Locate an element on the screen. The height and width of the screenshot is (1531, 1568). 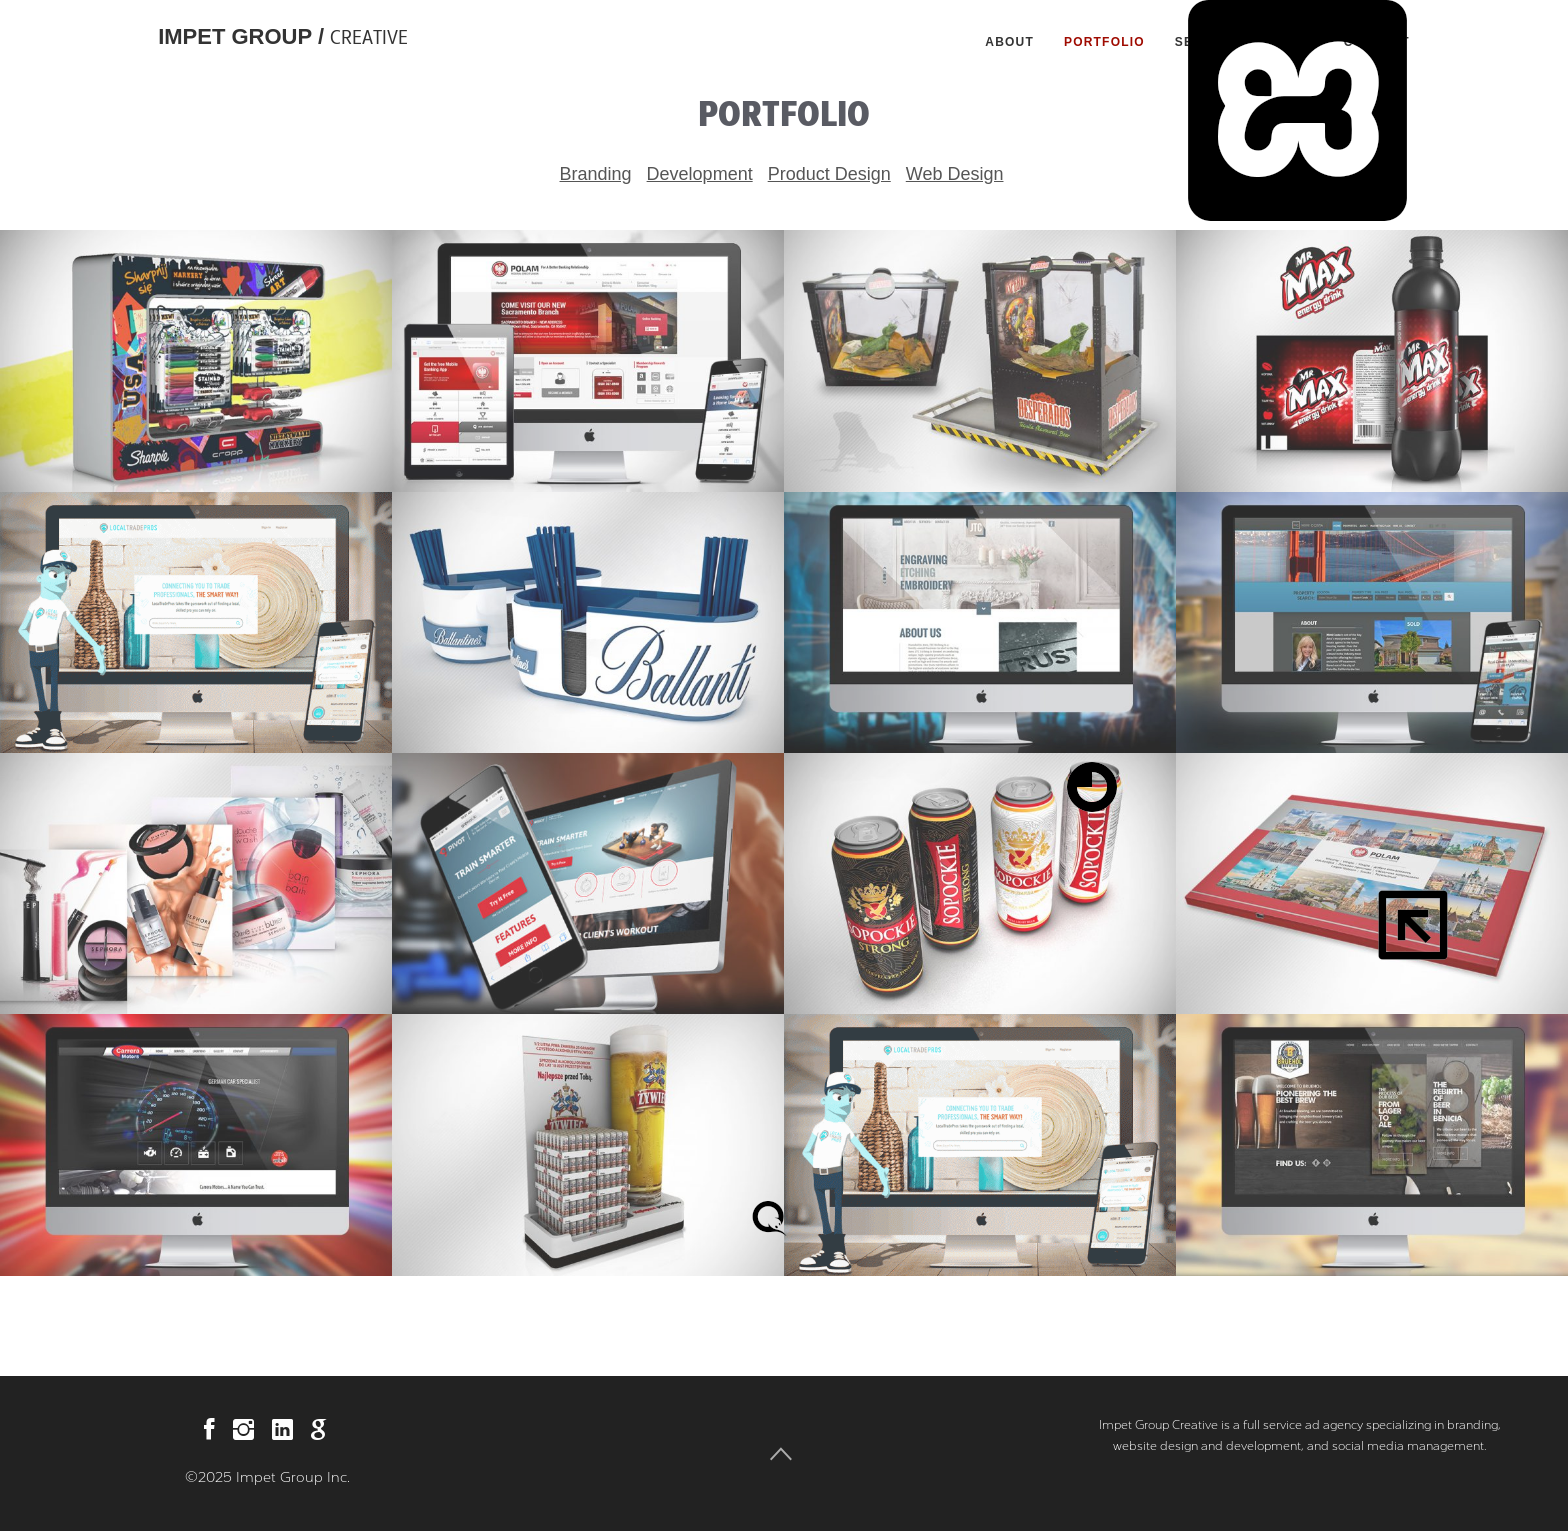
navigate back and up one level is located at coordinates (1413, 925).